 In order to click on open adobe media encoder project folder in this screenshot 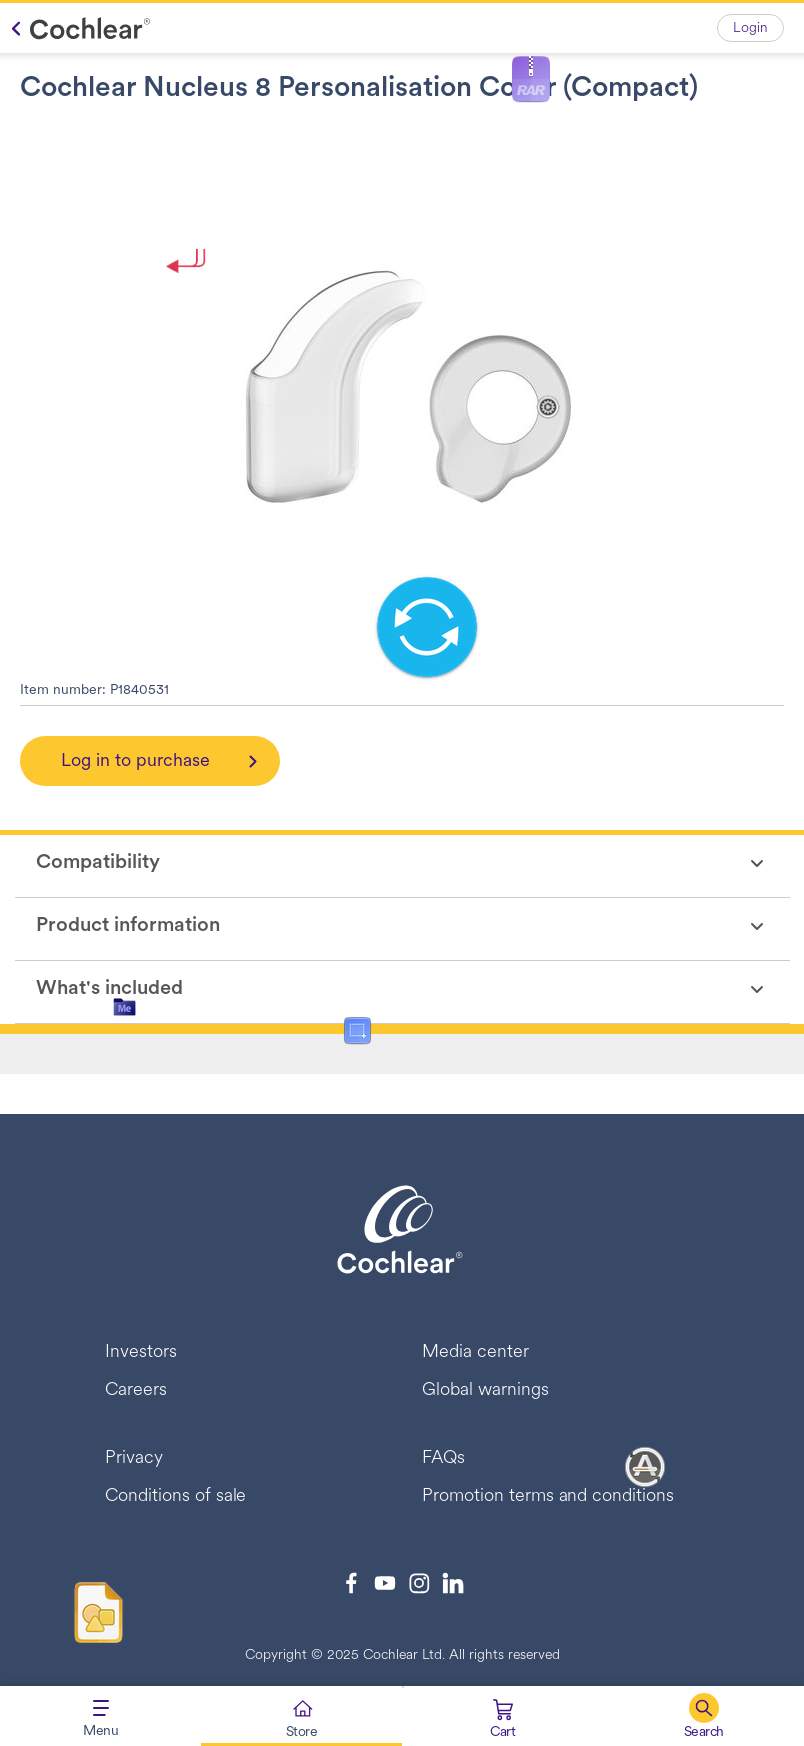, I will do `click(124, 1007)`.